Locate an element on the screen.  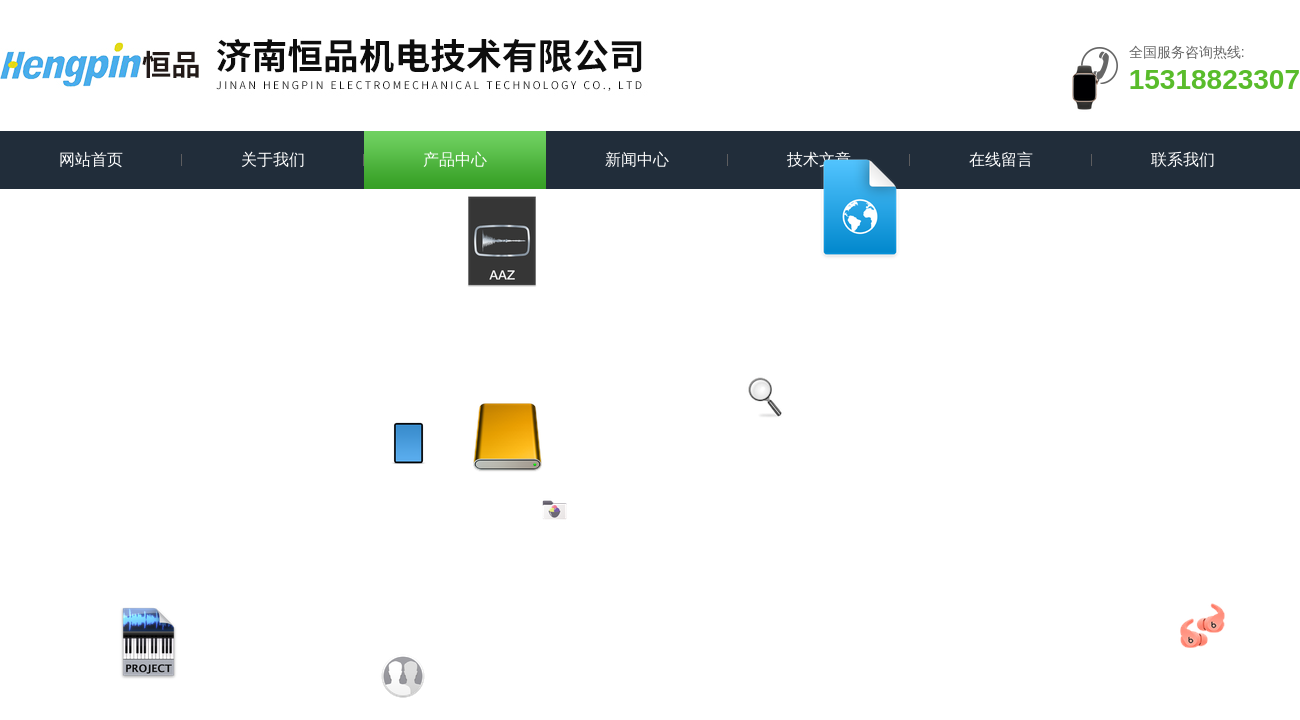
open folder containing Scoop package manager files is located at coordinates (554, 510).